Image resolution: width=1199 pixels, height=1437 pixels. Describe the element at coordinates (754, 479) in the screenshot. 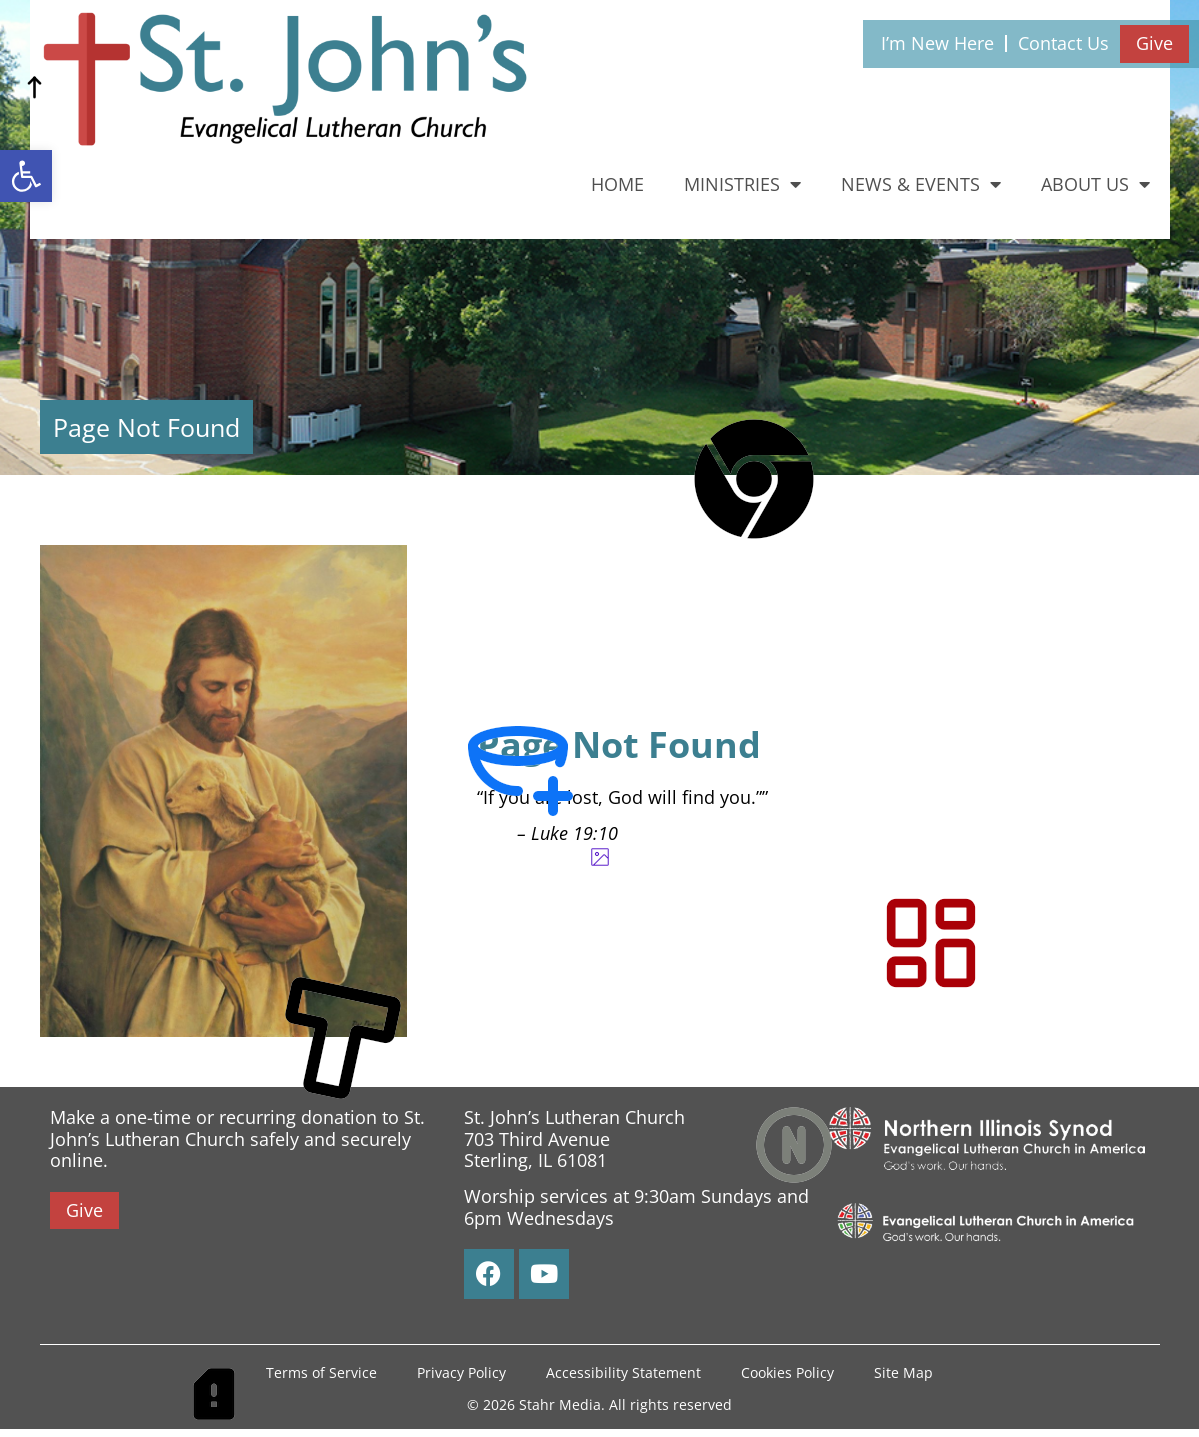

I see `open link in Google Chrome browser` at that location.